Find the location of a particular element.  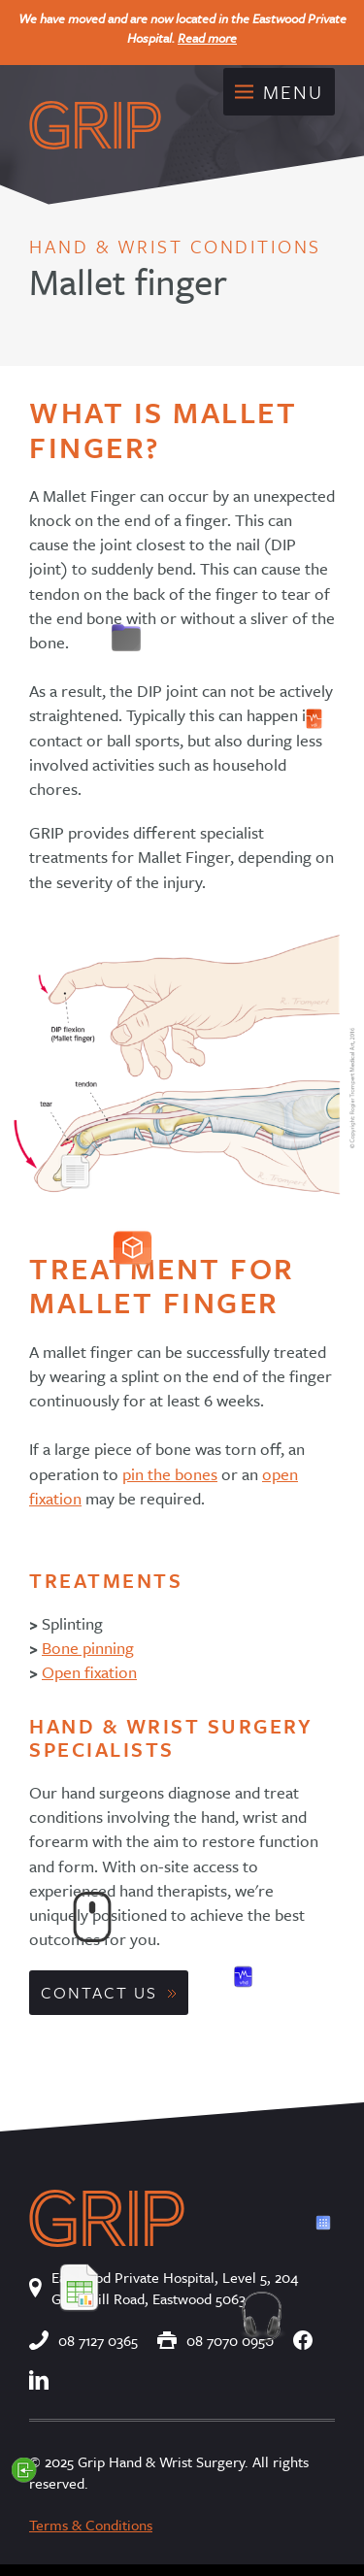

virtualbox virtual disk image file is located at coordinates (314, 718).